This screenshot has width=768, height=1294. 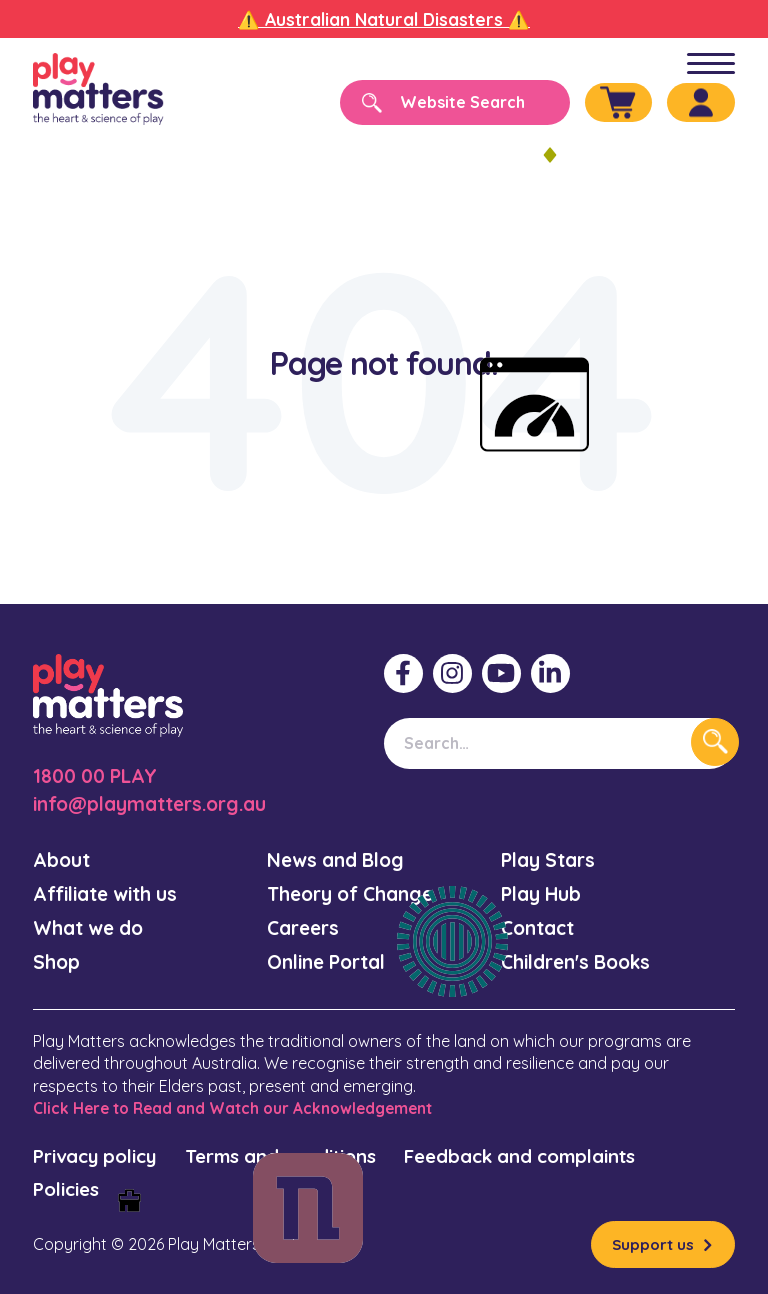 I want to click on netcup web hosting service logo, so click(x=308, y=1208).